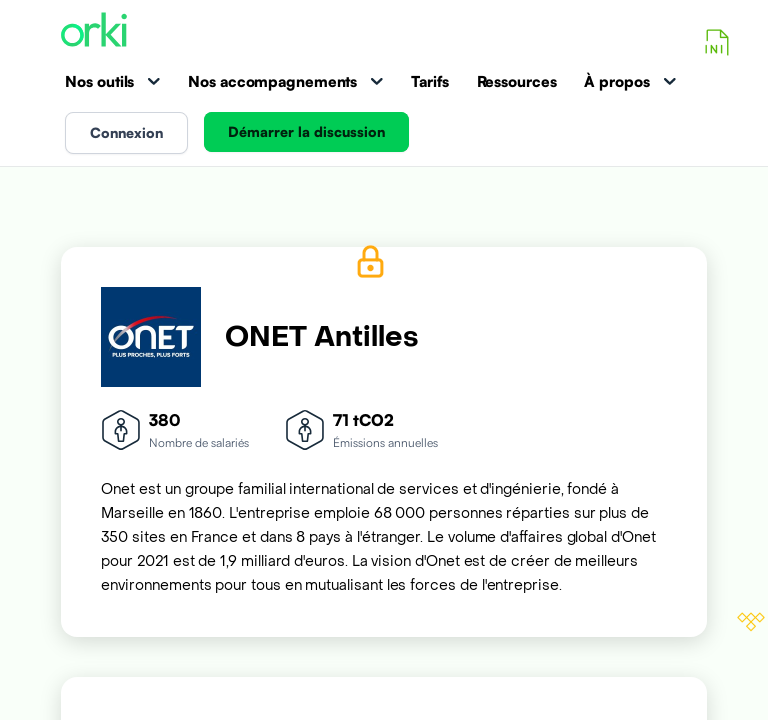 The height and width of the screenshot is (720, 768). I want to click on view or open an INI configuration file, so click(717, 42).